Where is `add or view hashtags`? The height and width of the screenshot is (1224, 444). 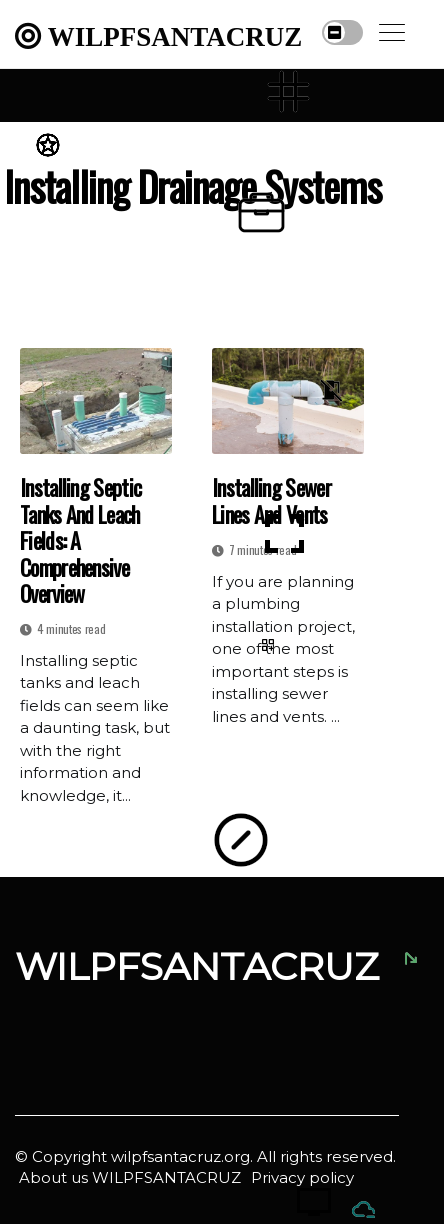 add or view hashtags is located at coordinates (288, 91).